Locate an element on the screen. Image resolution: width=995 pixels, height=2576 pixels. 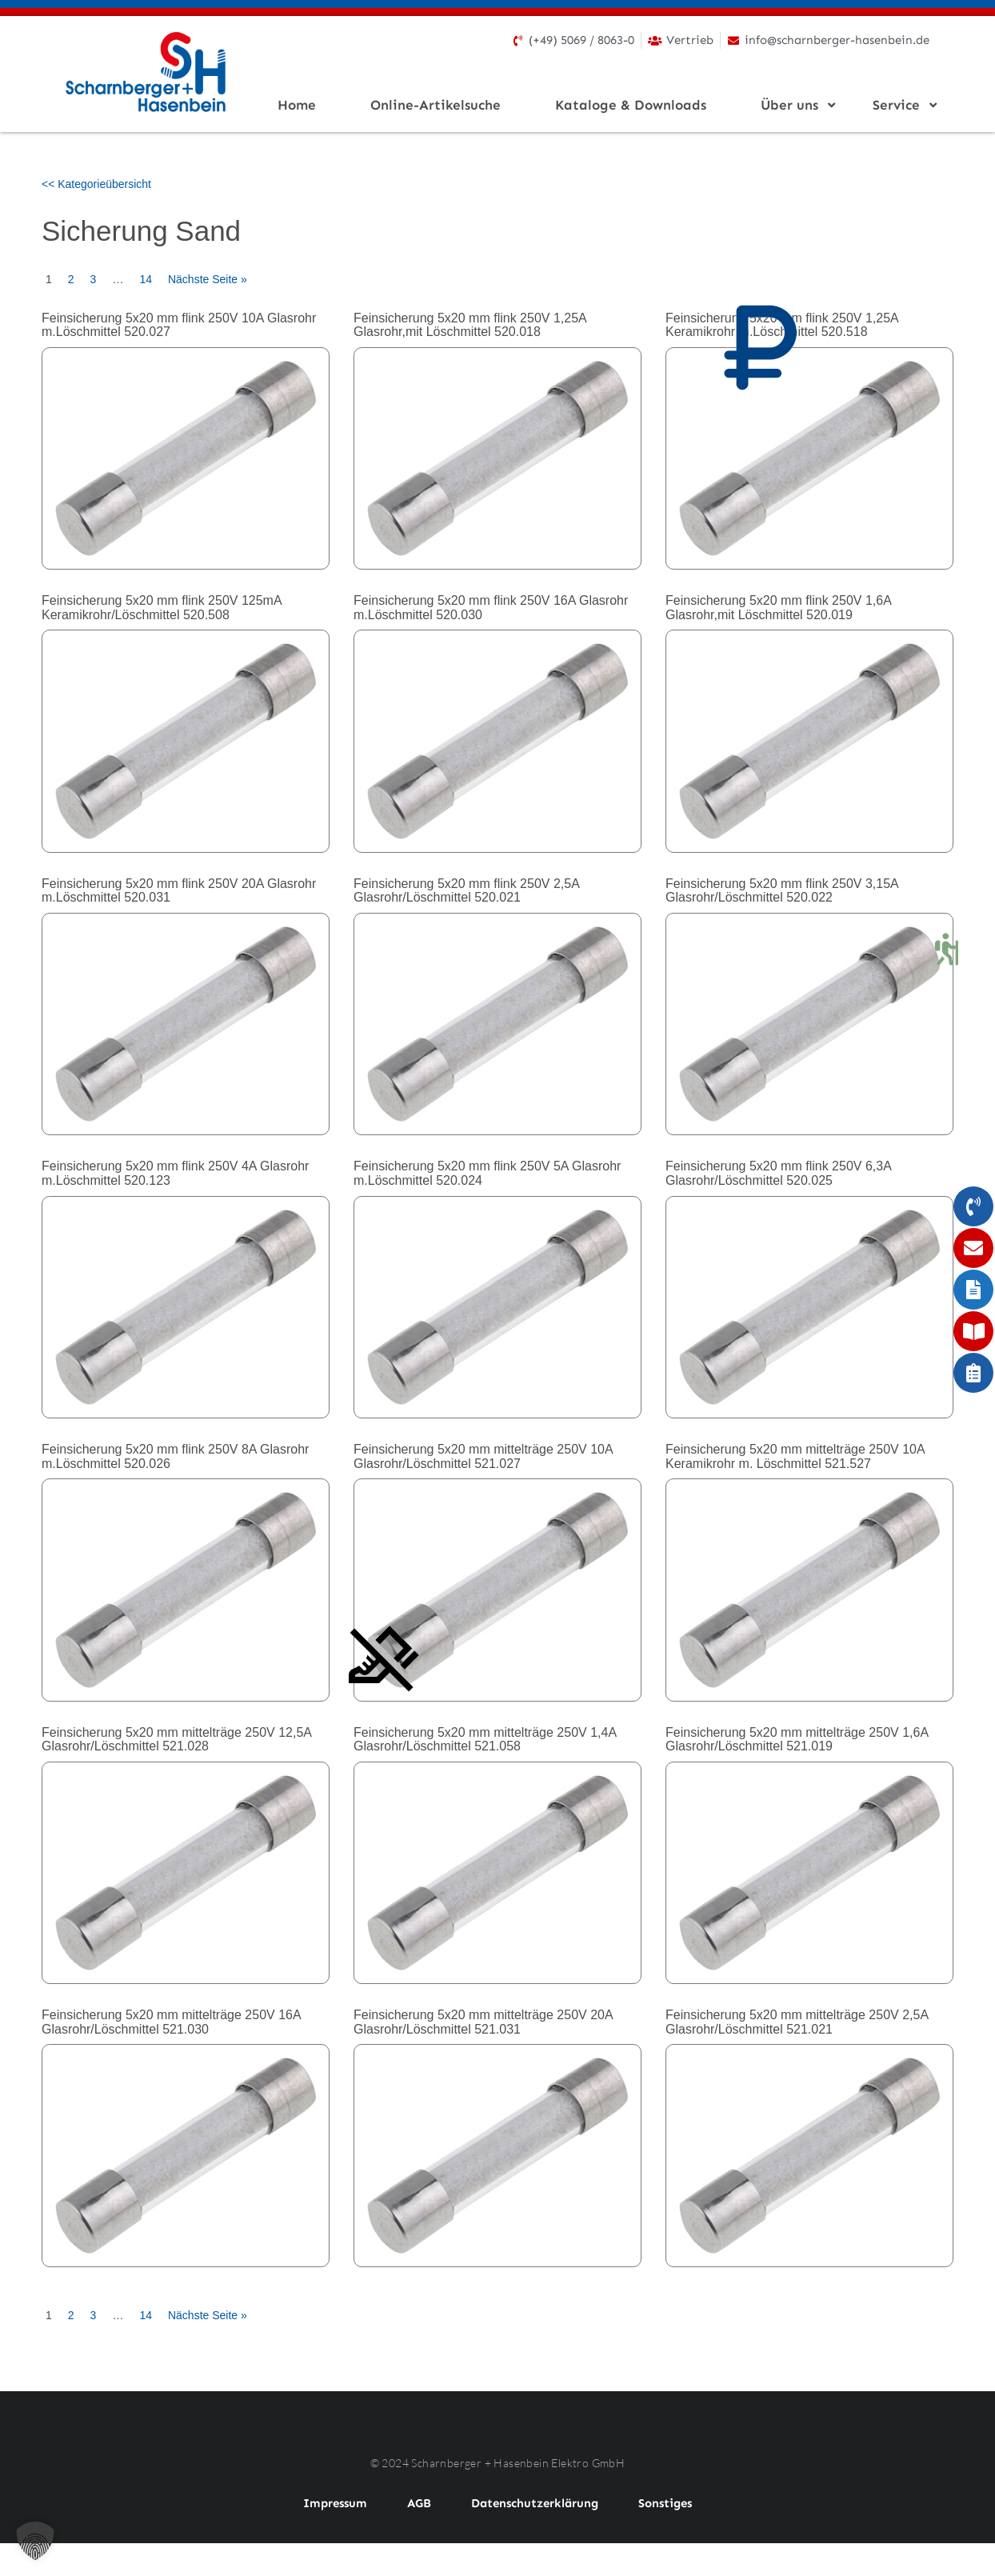
indicates Russian ruble currency is located at coordinates (763, 347).